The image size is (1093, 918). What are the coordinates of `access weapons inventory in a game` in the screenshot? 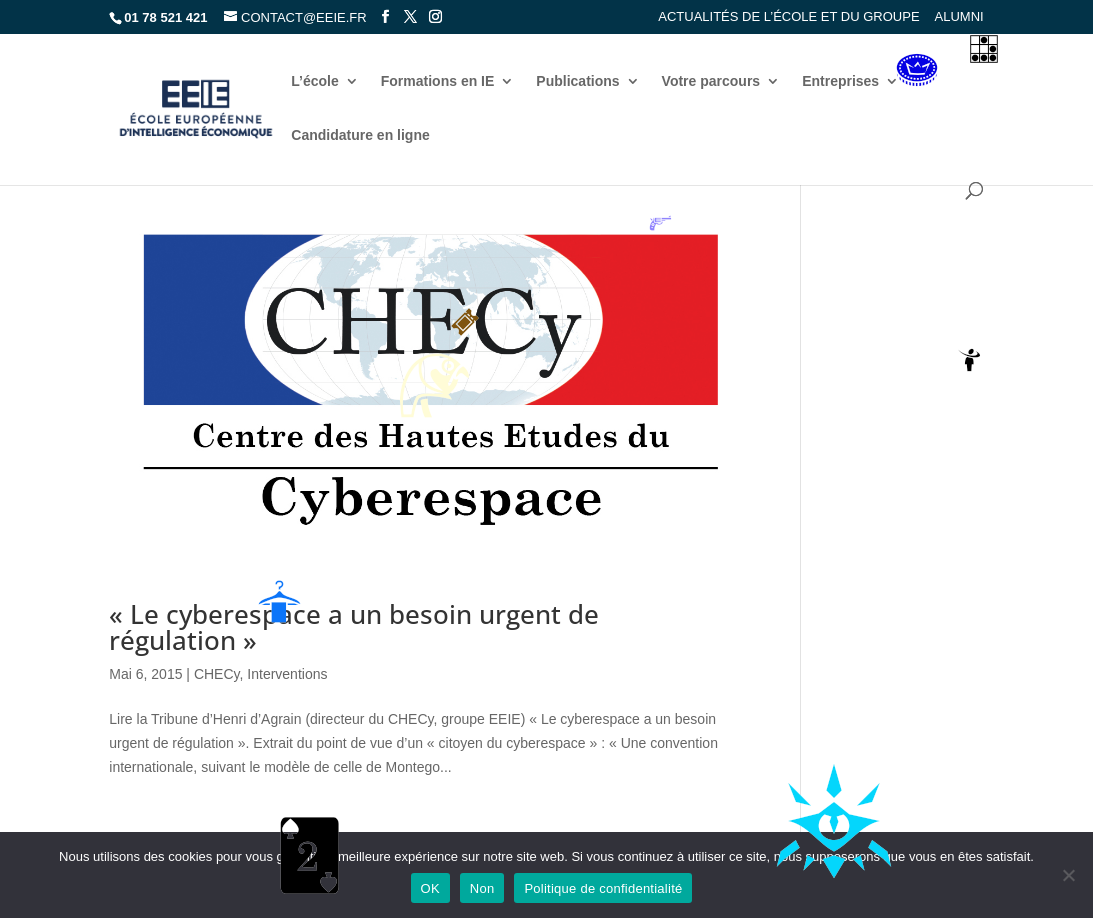 It's located at (660, 221).